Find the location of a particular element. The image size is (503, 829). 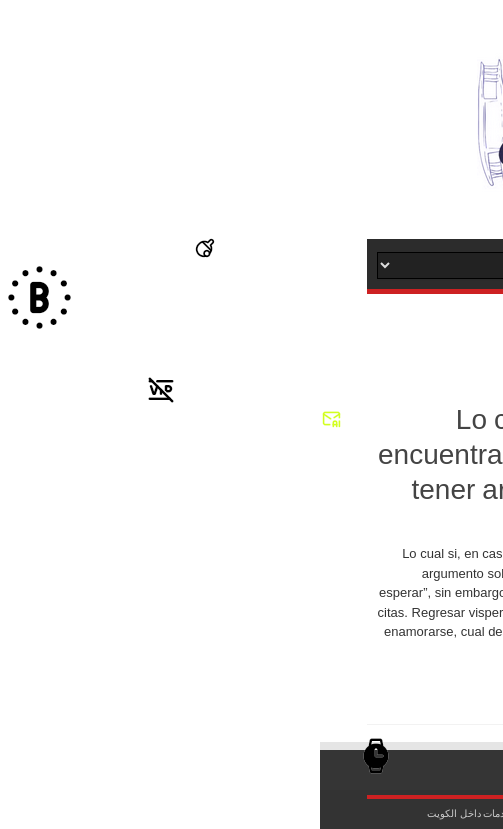

indicates bold text formatting option is located at coordinates (39, 297).